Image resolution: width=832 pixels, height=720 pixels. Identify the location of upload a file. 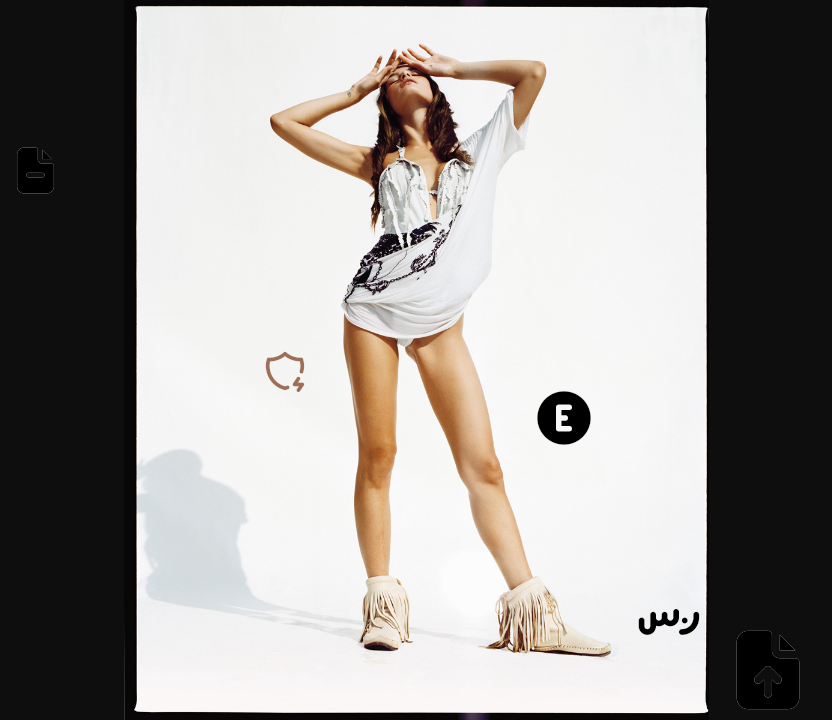
(768, 670).